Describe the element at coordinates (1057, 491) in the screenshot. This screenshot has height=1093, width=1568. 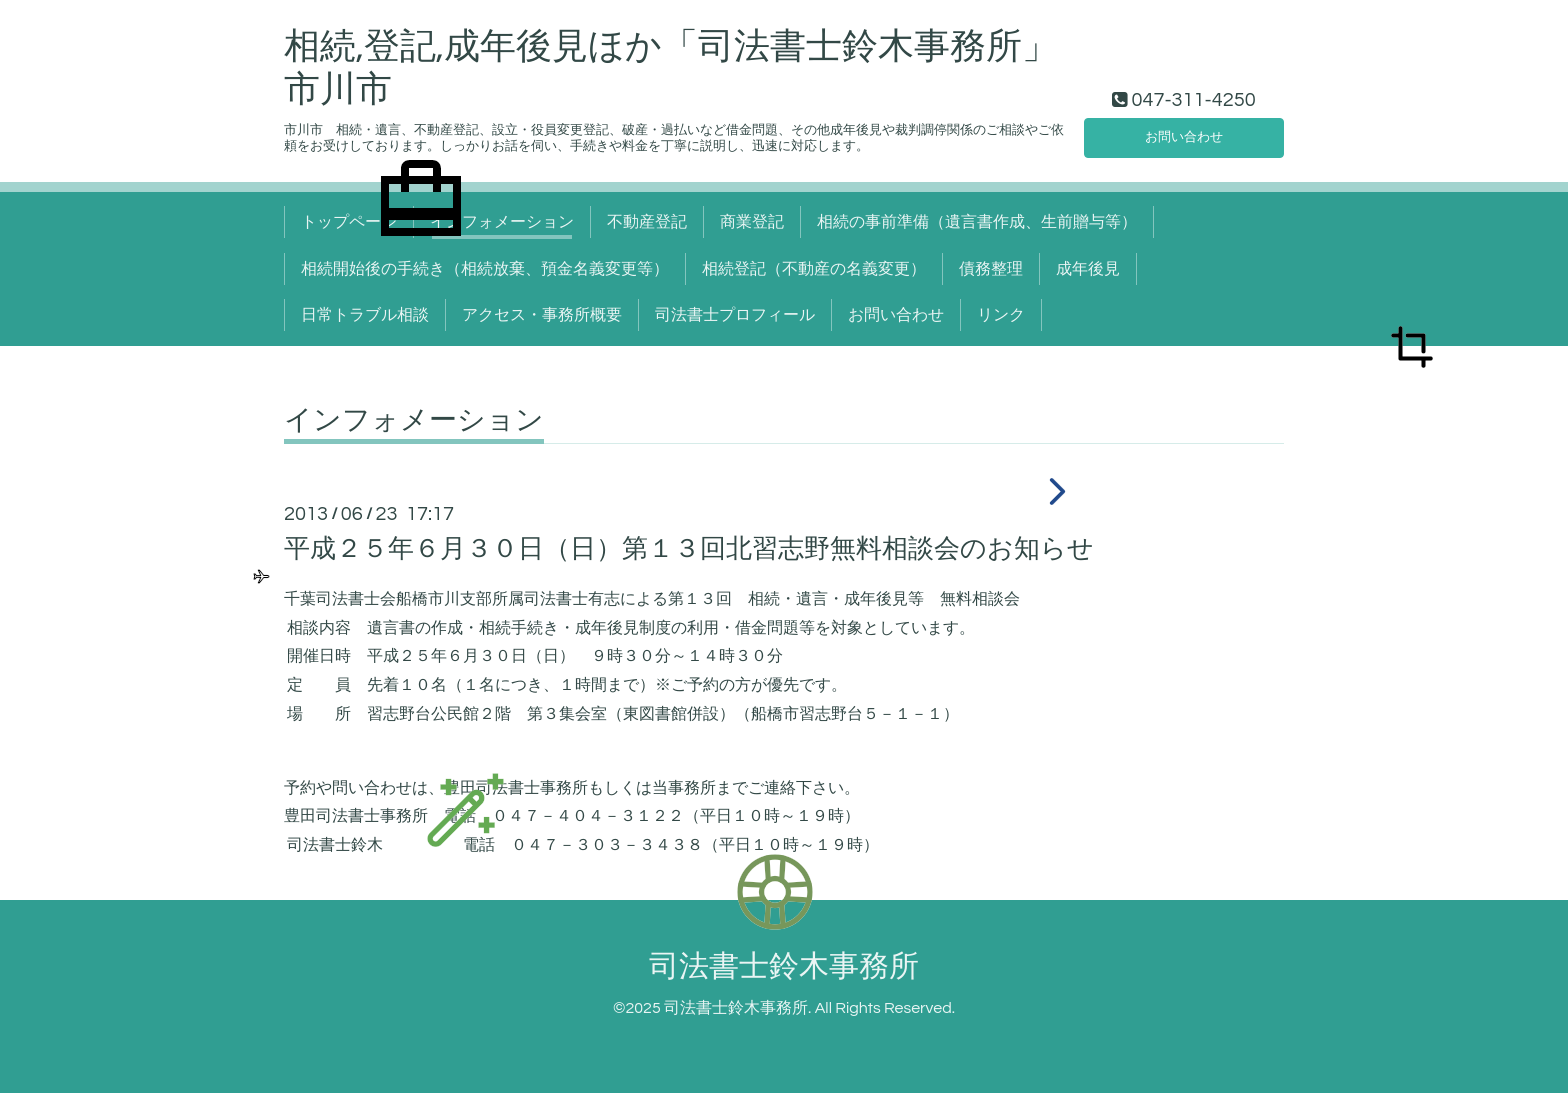
I see `navigate to the next item or screen` at that location.